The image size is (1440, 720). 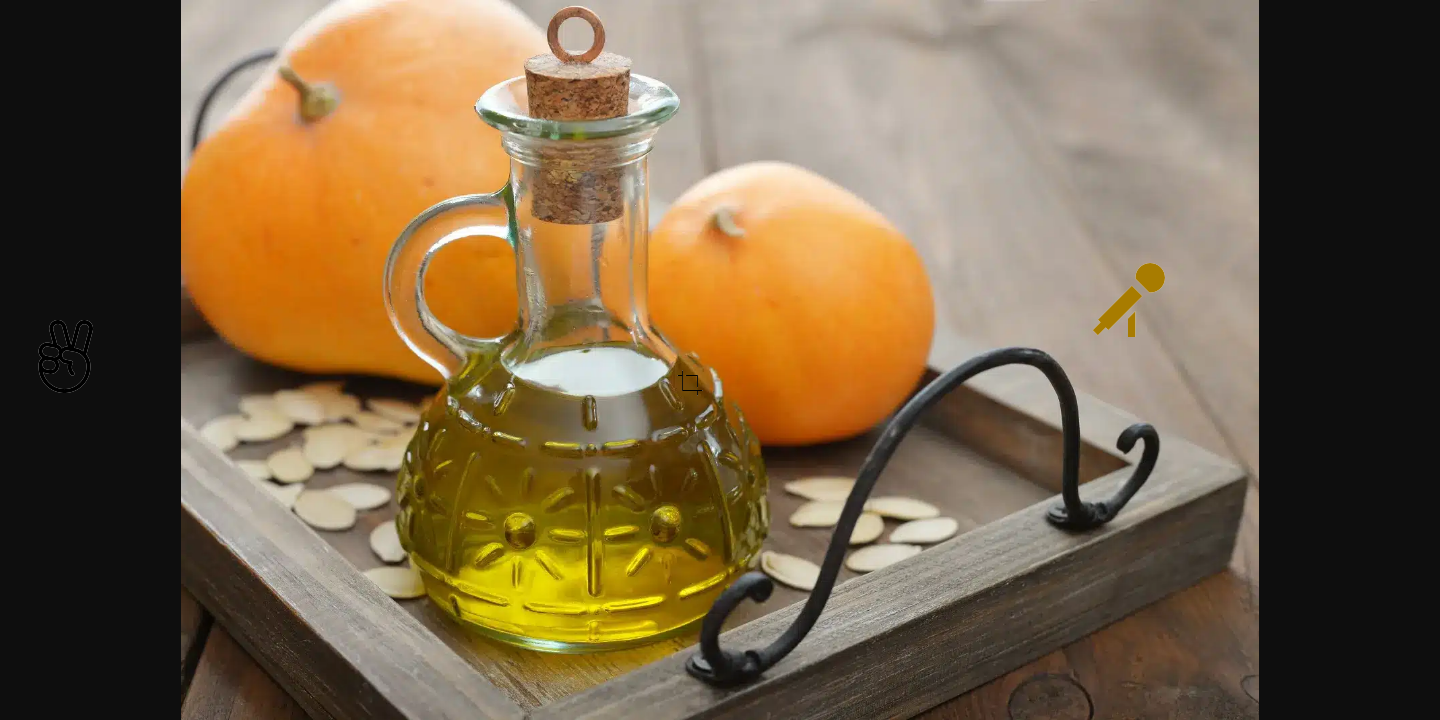 I want to click on crop an image, so click(x=690, y=383).